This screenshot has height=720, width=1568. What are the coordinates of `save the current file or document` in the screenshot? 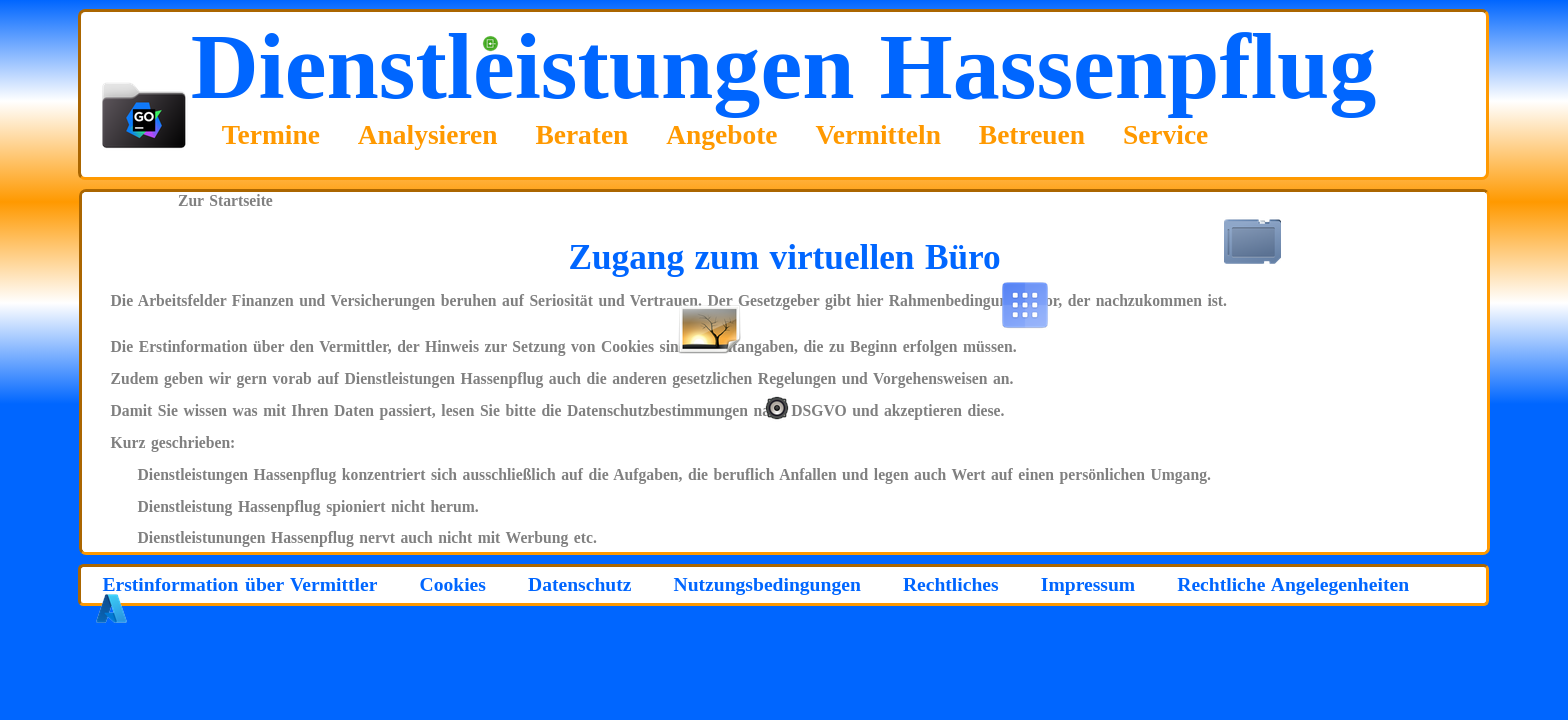 It's located at (1252, 242).